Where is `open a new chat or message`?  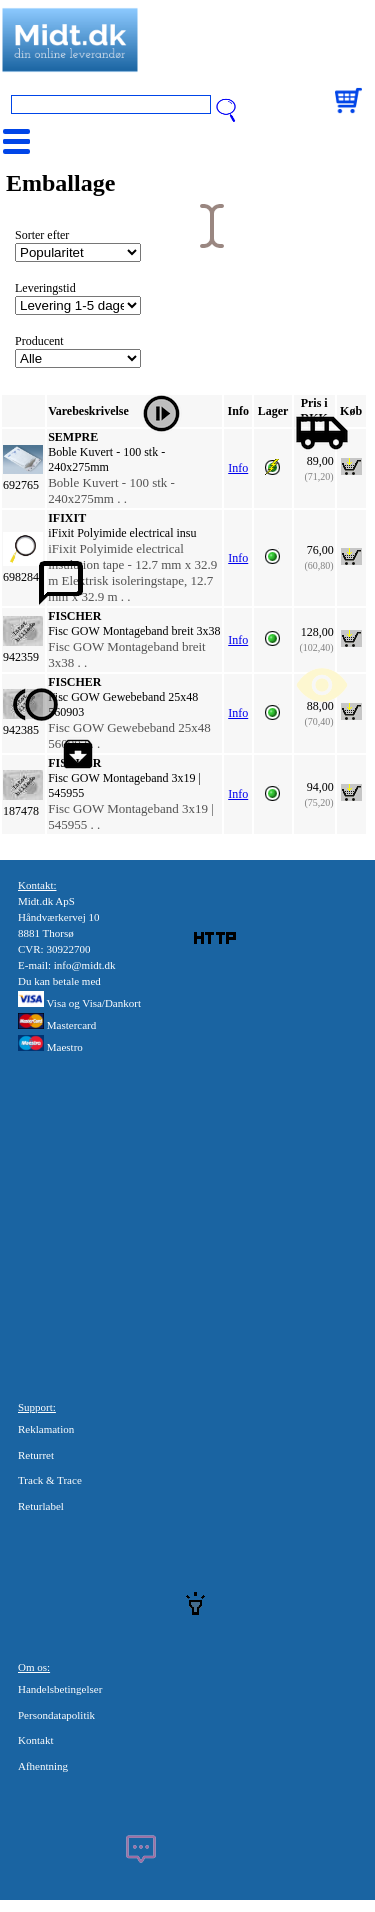 open a new chat or message is located at coordinates (61, 583).